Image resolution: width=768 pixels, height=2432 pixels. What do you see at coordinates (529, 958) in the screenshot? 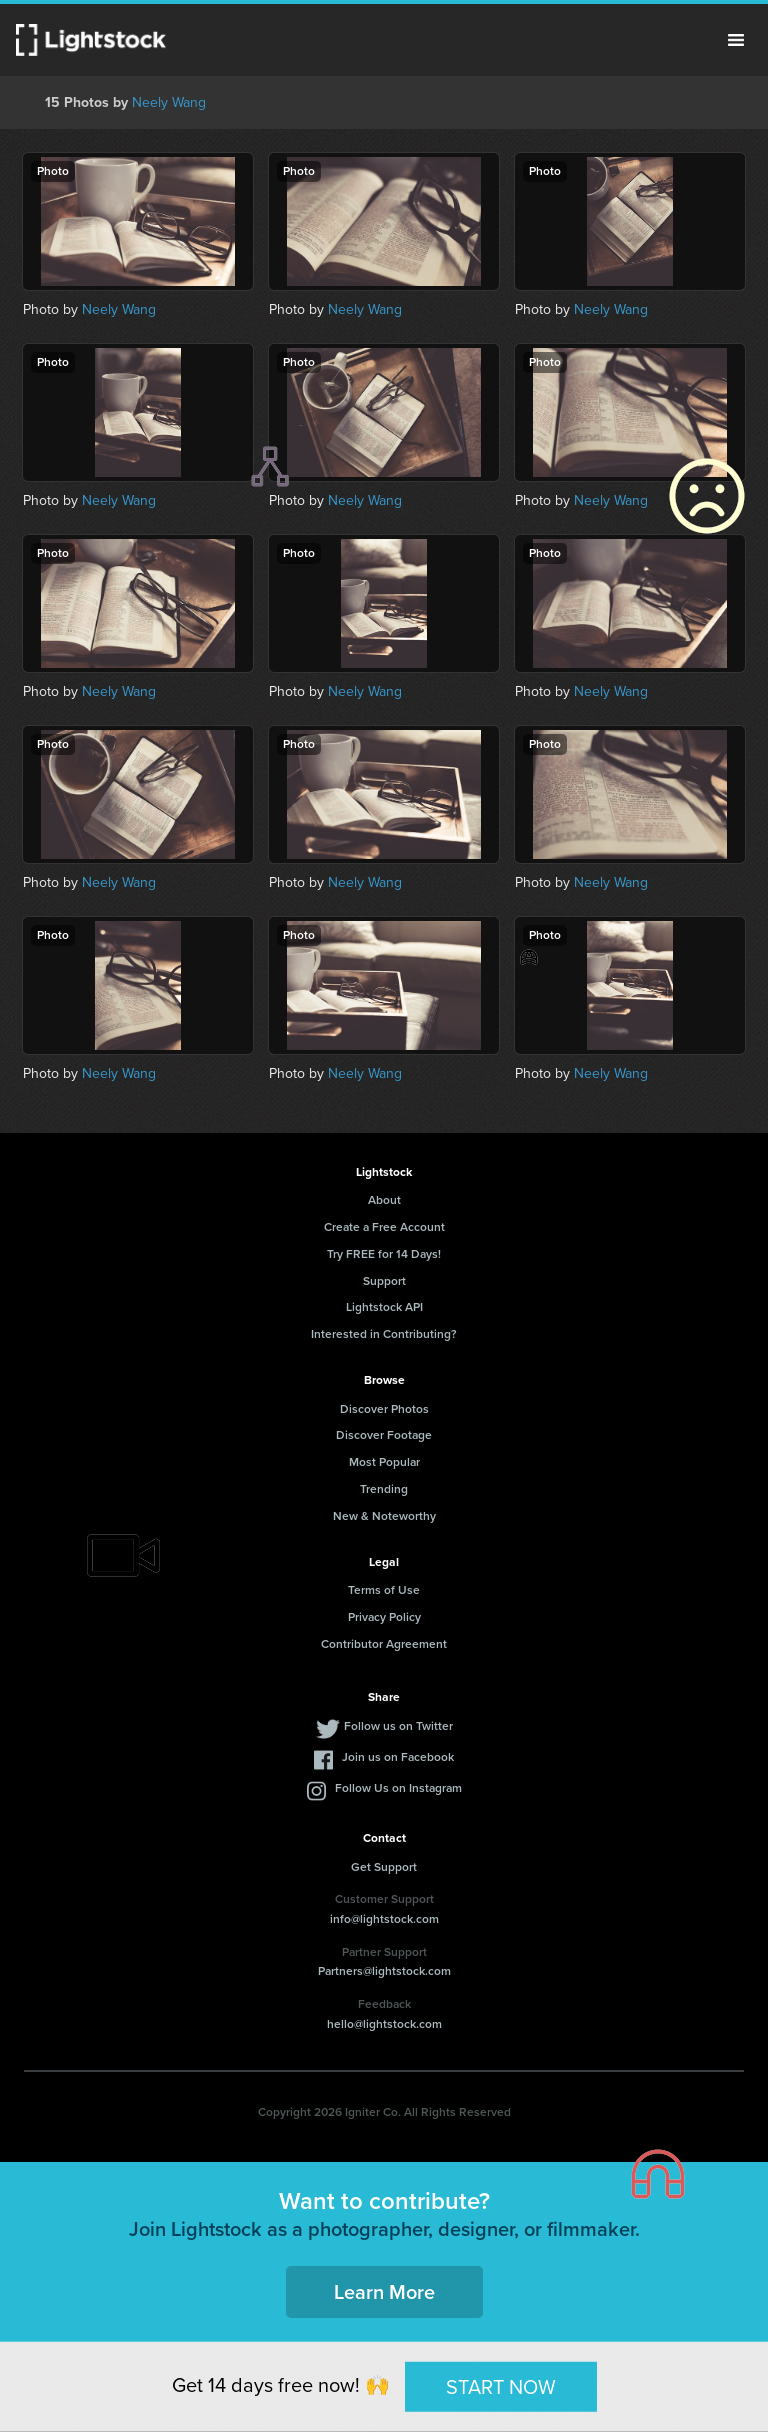
I see `browse hats or headwear category` at bounding box center [529, 958].